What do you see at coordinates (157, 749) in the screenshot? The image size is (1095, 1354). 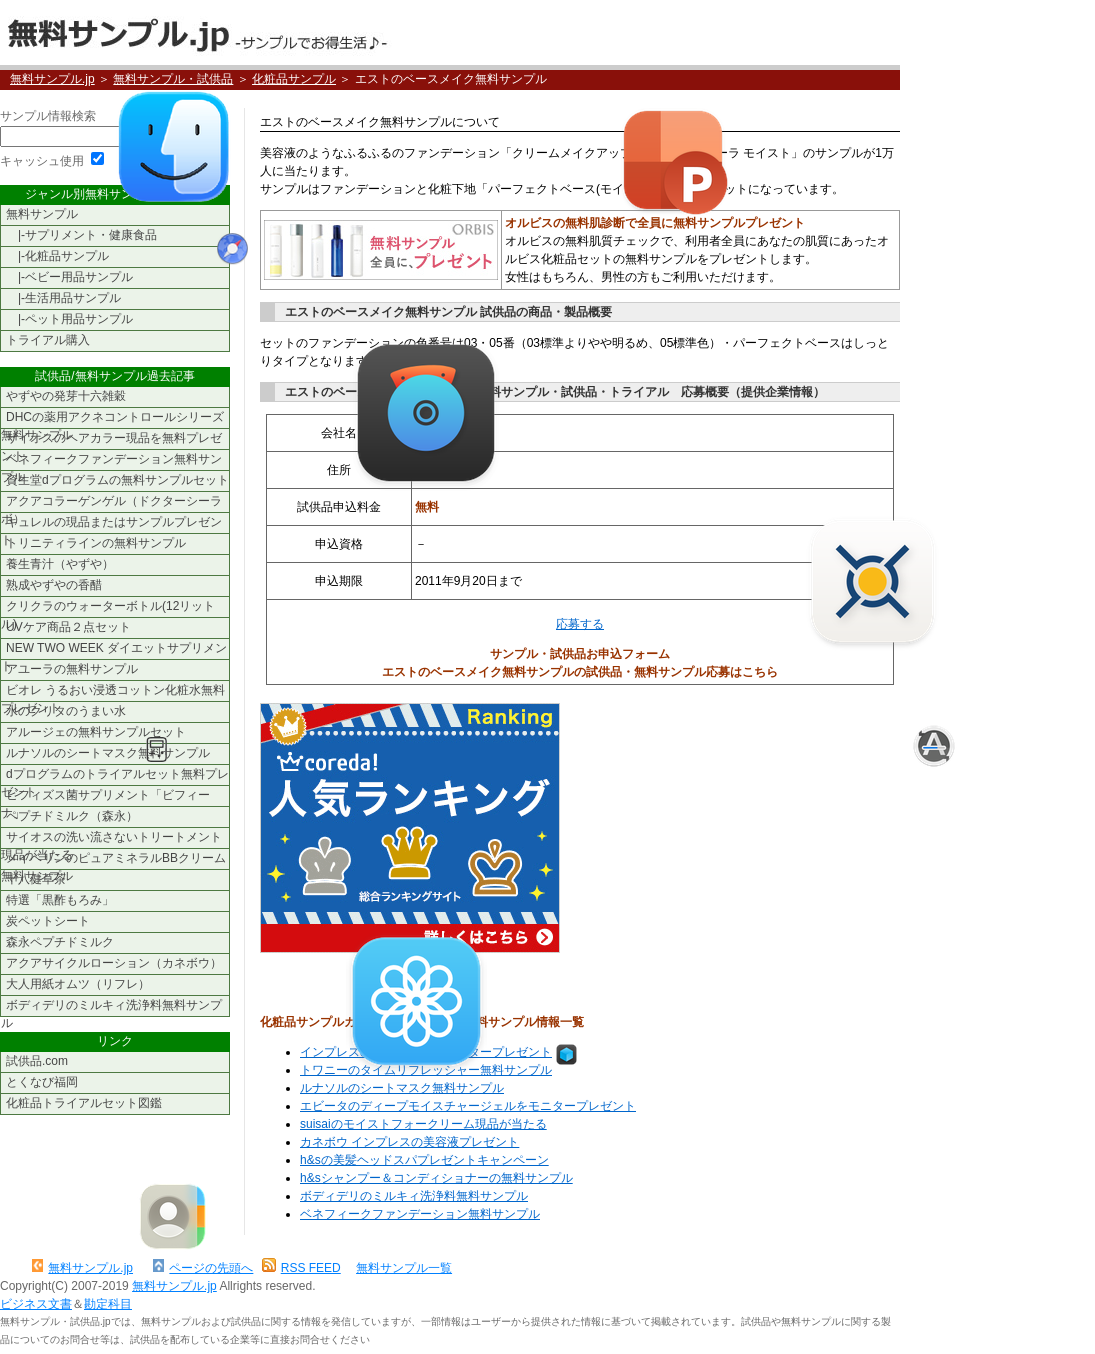 I see `open the games app` at bounding box center [157, 749].